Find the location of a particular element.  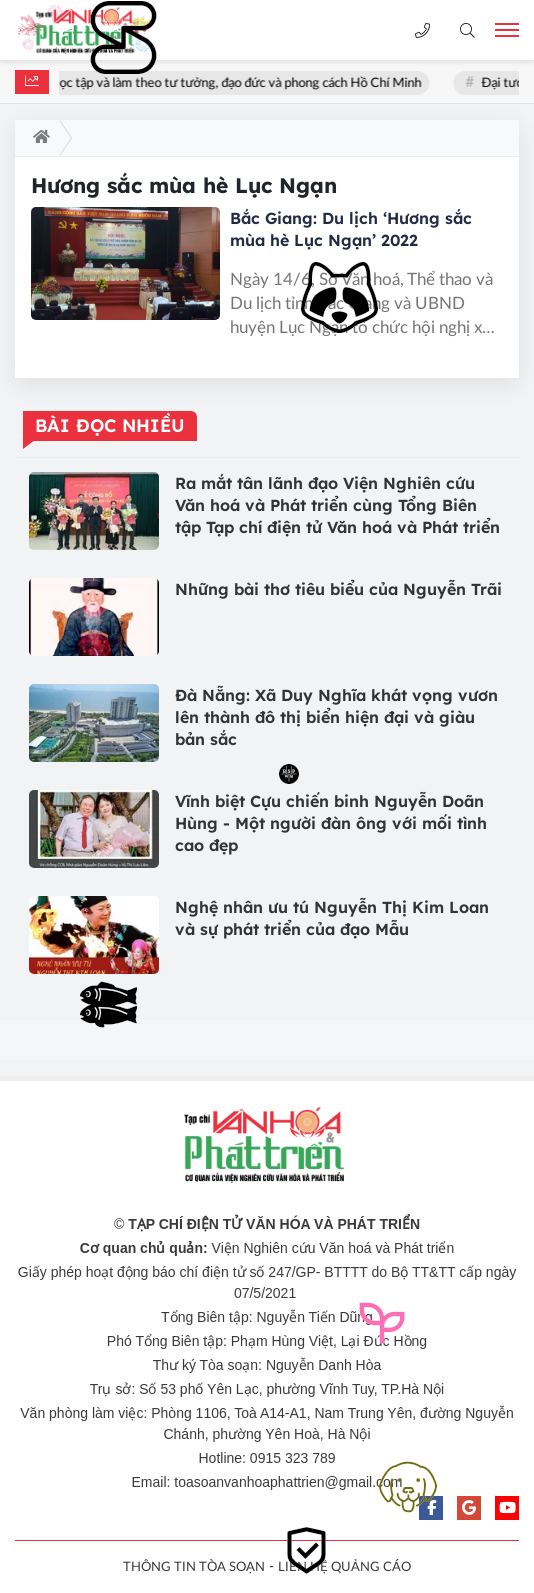

open protocols.io website or app is located at coordinates (339, 297).